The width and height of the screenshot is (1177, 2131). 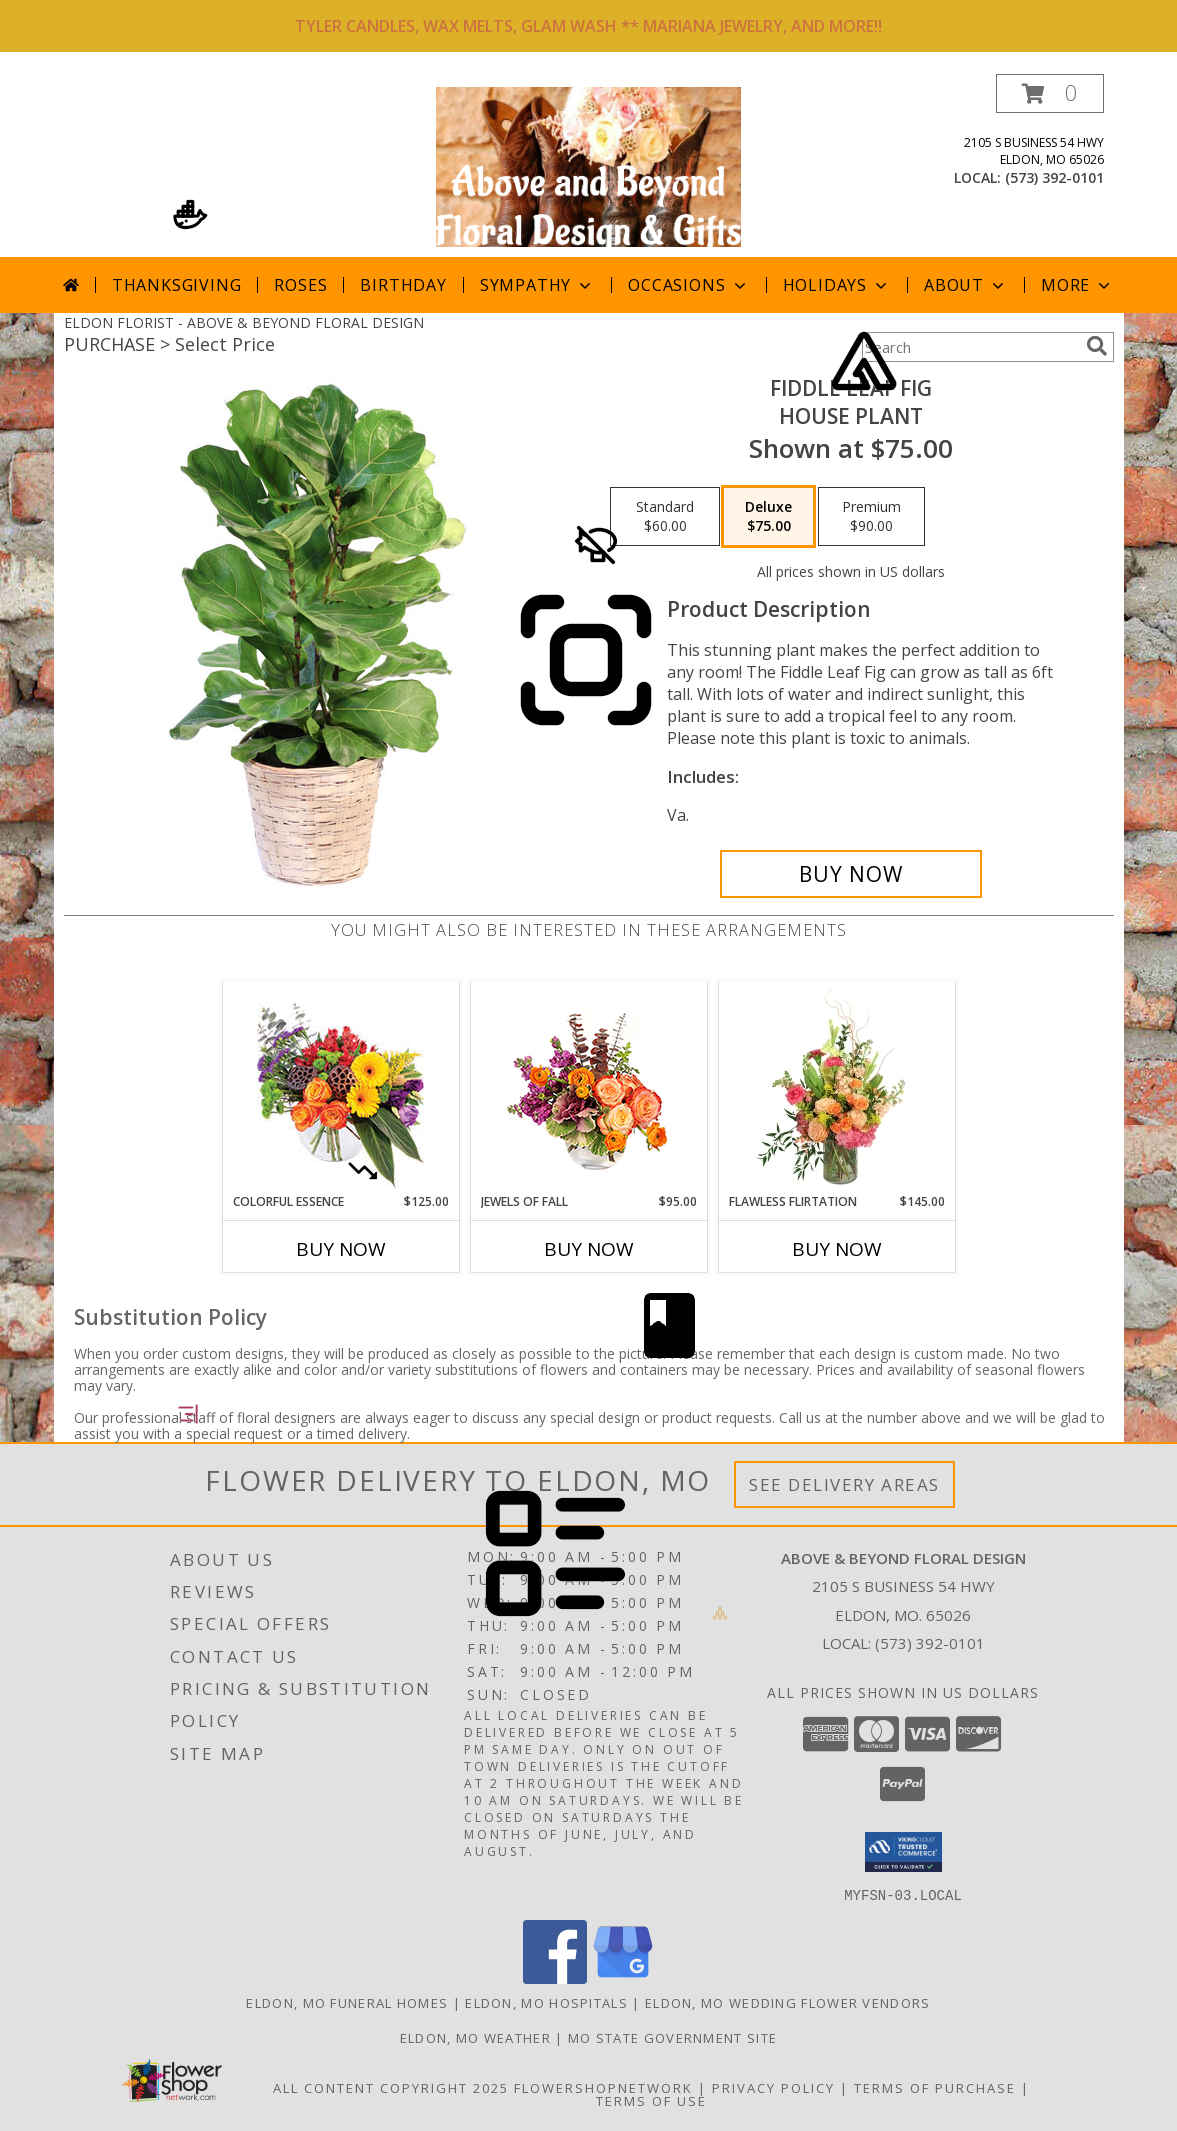 I want to click on open reading or ebook library, so click(x=669, y=1325).